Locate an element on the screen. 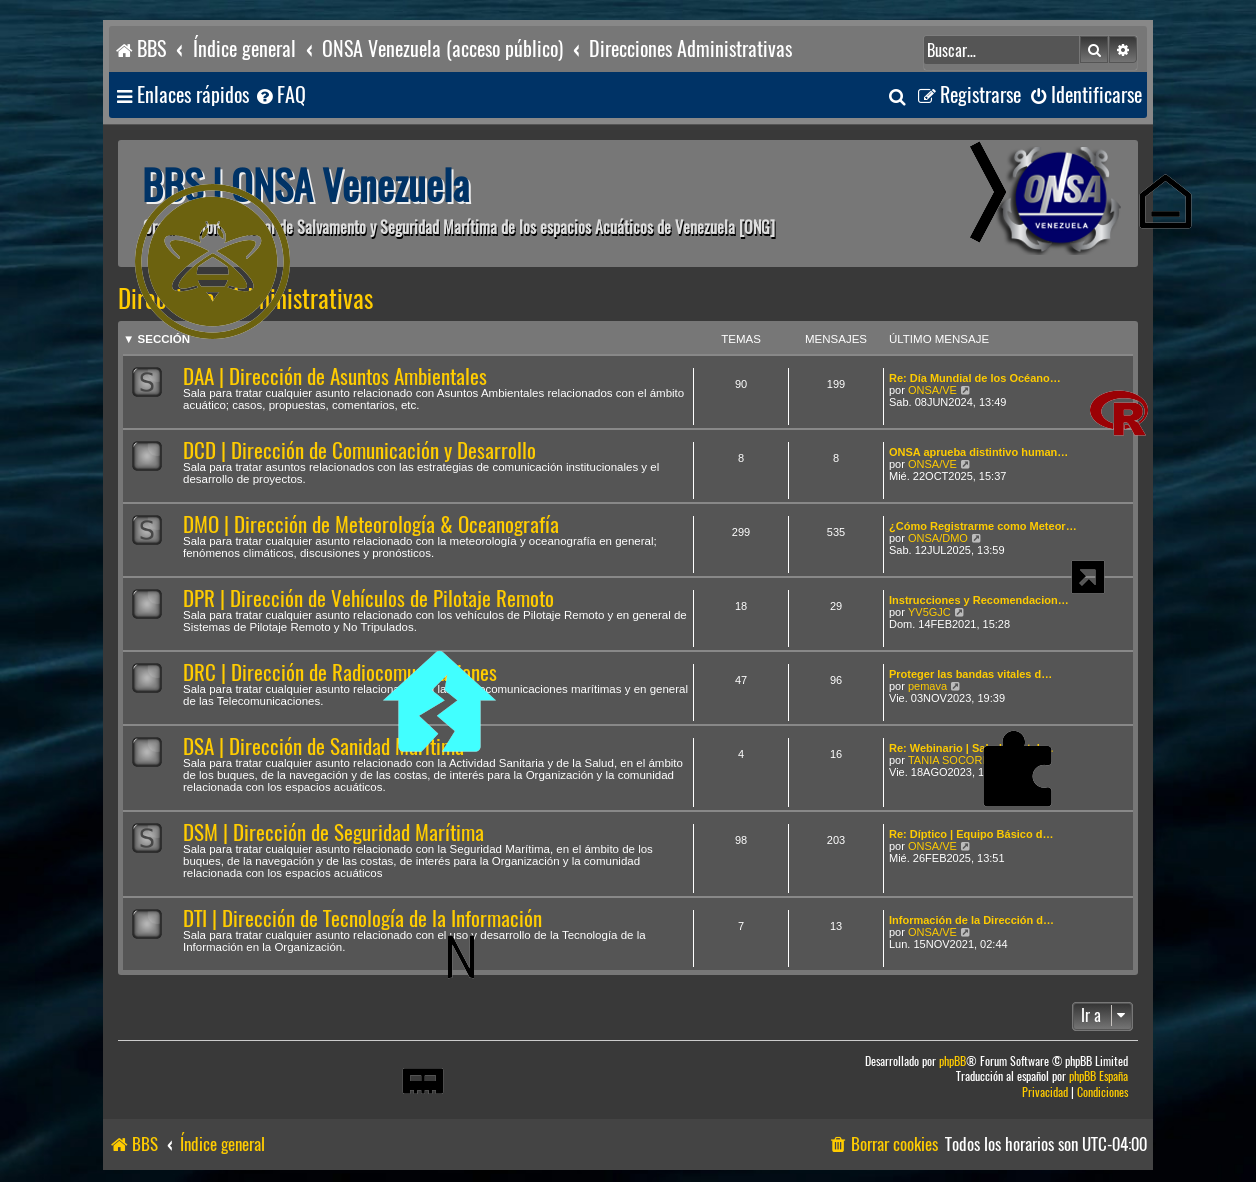 The height and width of the screenshot is (1182, 1256). open Netflix app is located at coordinates (461, 957).